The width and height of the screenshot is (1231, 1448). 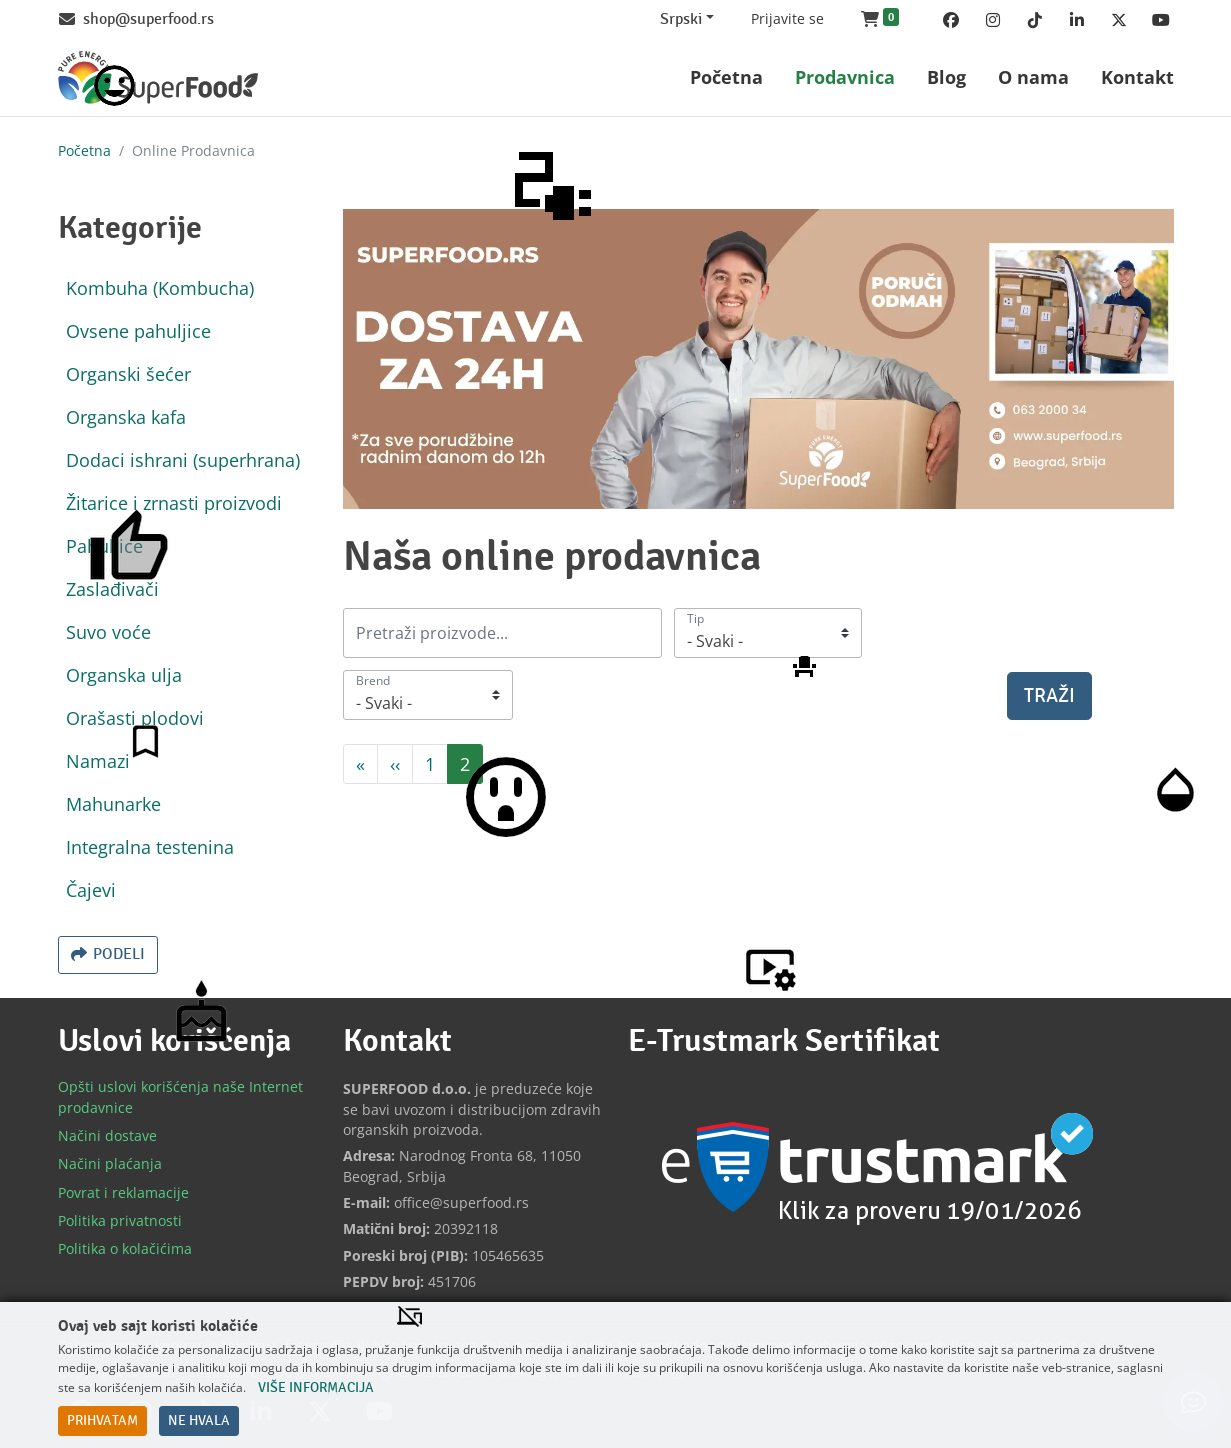 What do you see at coordinates (201, 1013) in the screenshot?
I see `view birthday or celebration events` at bounding box center [201, 1013].